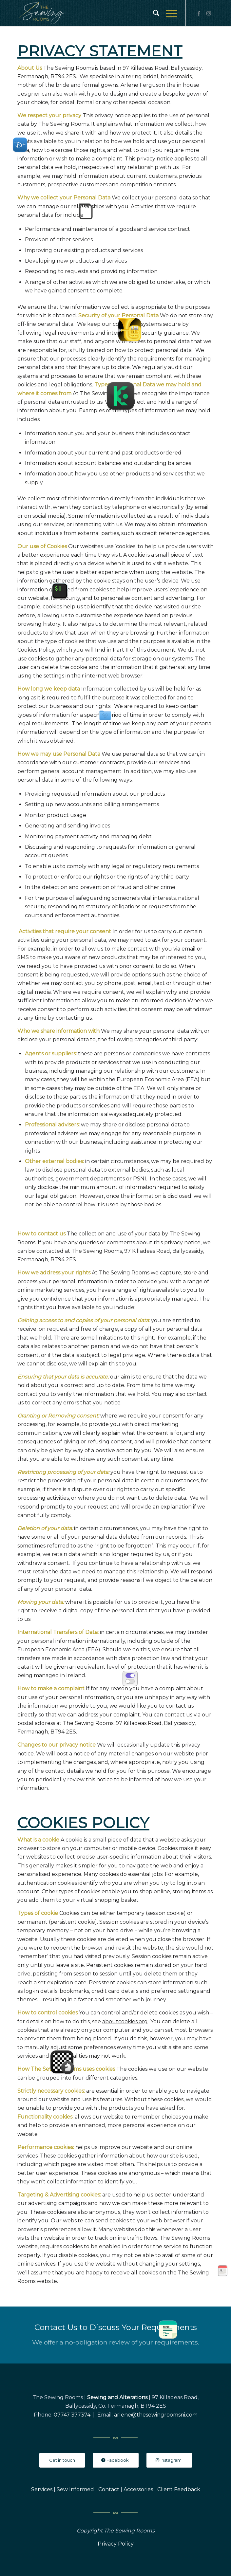 The width and height of the screenshot is (231, 2576). Describe the element at coordinates (20, 145) in the screenshot. I see `open the Disney+ streaming app` at that location.